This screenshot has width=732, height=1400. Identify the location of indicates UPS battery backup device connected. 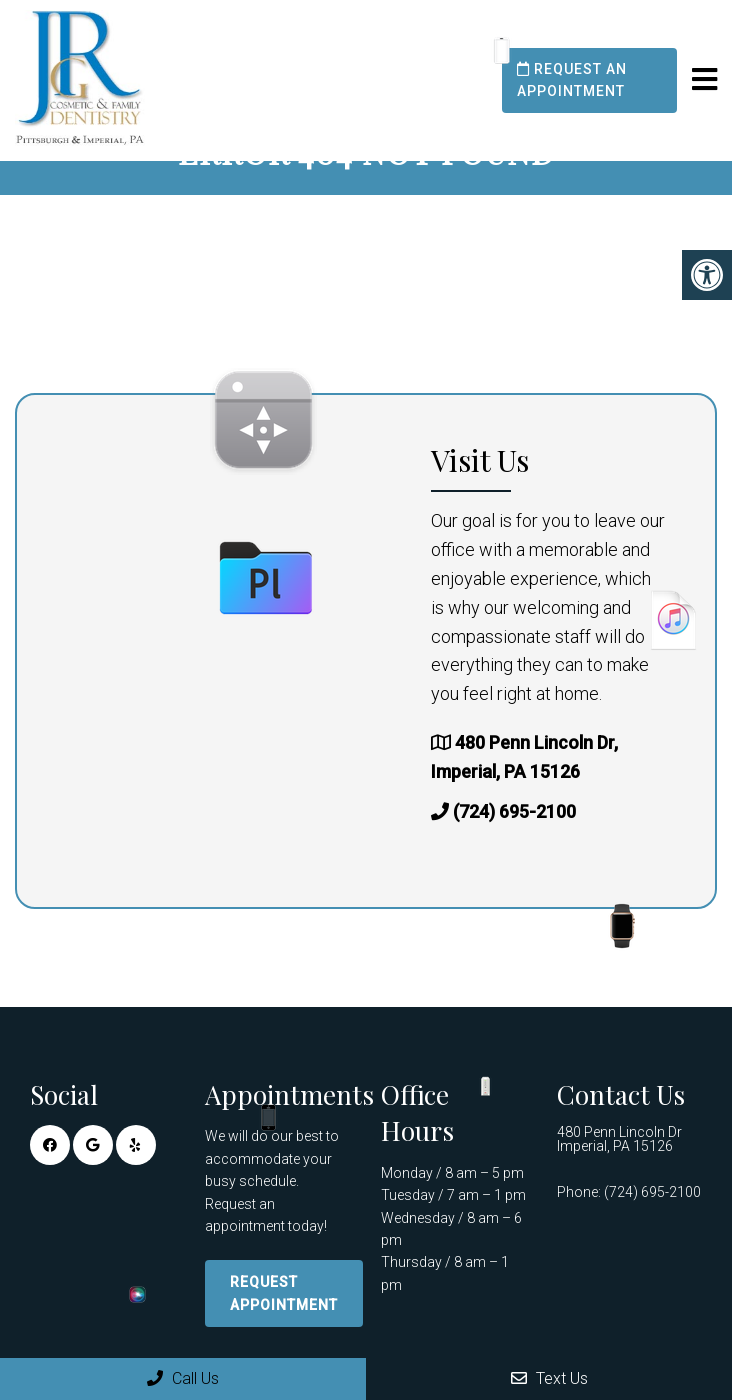
(485, 1086).